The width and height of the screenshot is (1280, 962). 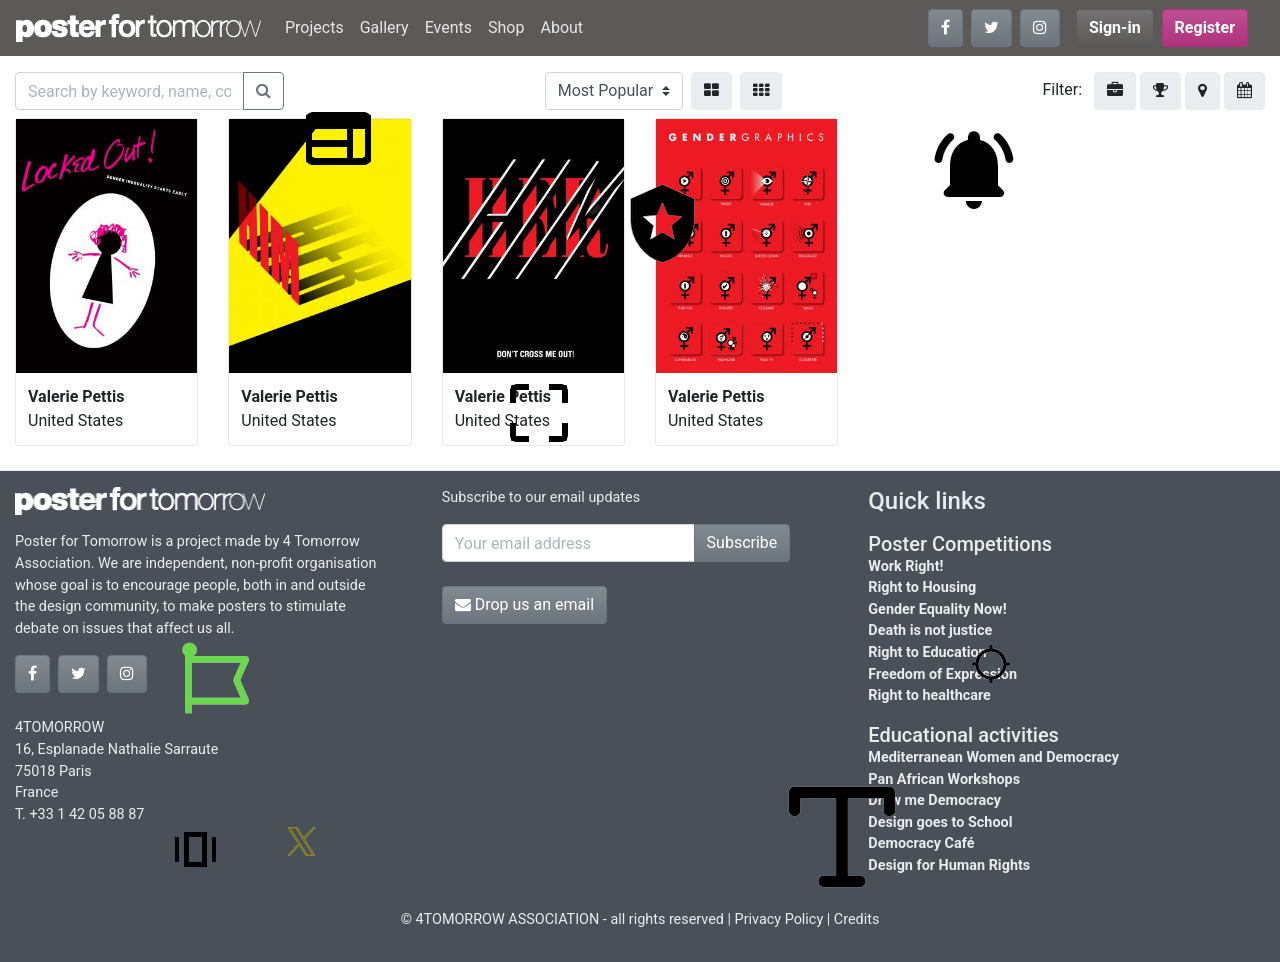 What do you see at coordinates (195, 850) in the screenshot?
I see `view stories or card-based content` at bounding box center [195, 850].